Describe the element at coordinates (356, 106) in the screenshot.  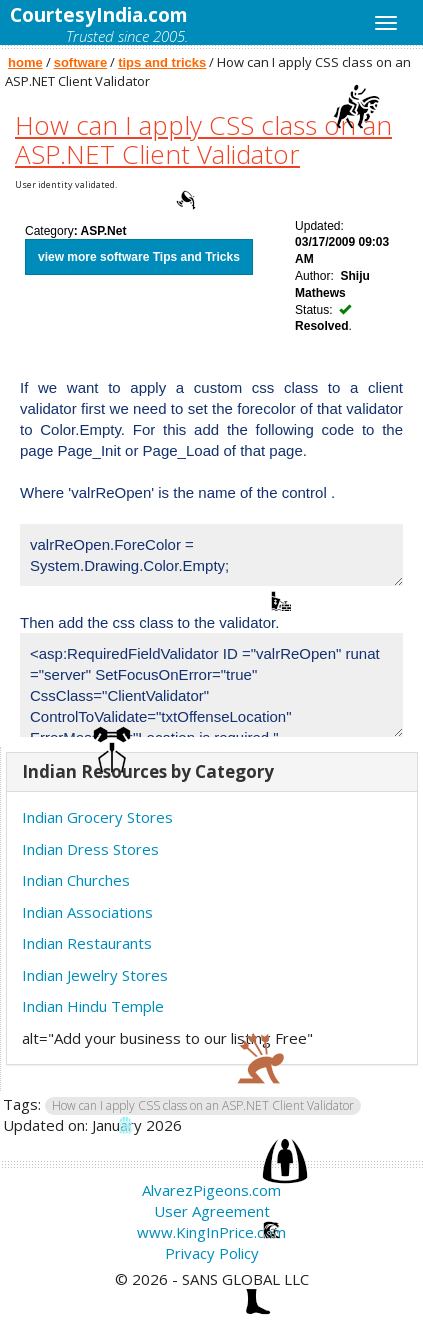
I see `select cavalry unit type` at that location.